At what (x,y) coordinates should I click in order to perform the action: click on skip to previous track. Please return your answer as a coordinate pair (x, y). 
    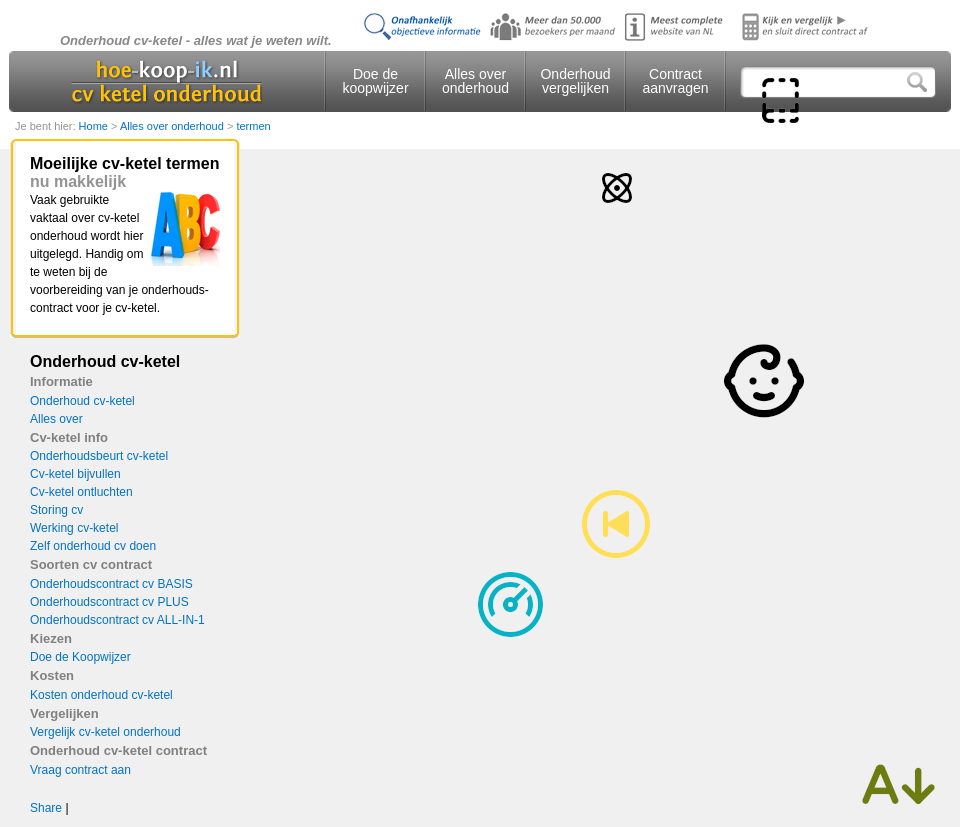
    Looking at the image, I should click on (616, 524).